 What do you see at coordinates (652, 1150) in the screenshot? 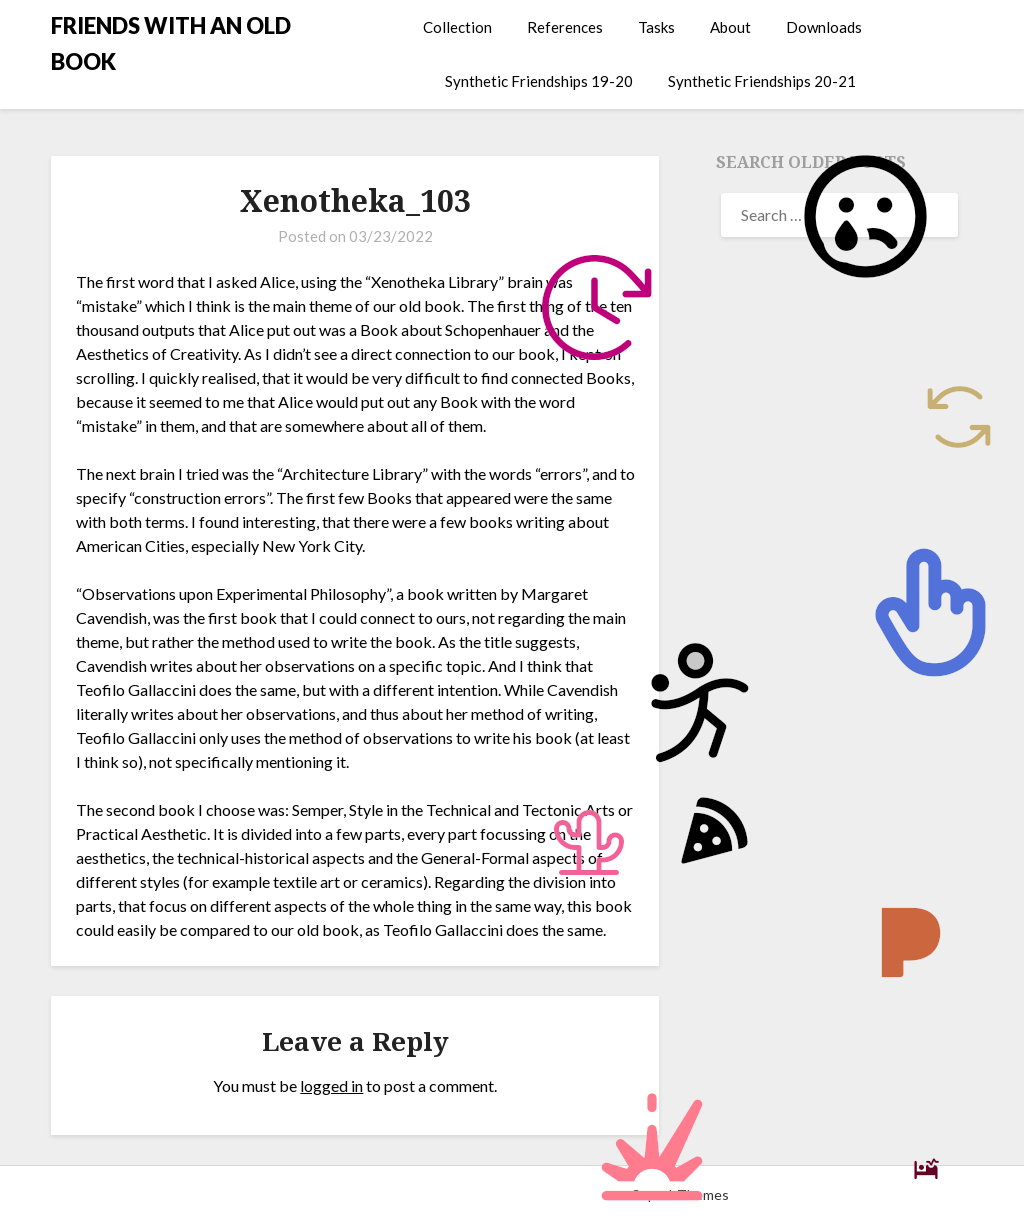
I see `indicates an explosion or blast effect` at bounding box center [652, 1150].